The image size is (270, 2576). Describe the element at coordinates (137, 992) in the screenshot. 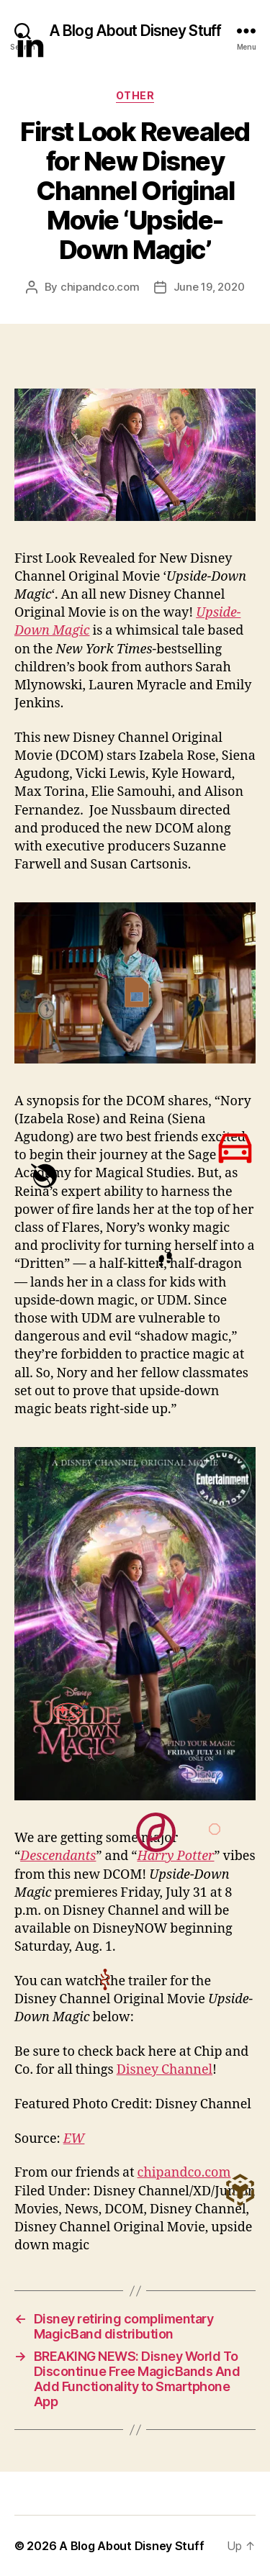

I see `view SIM card information` at that location.